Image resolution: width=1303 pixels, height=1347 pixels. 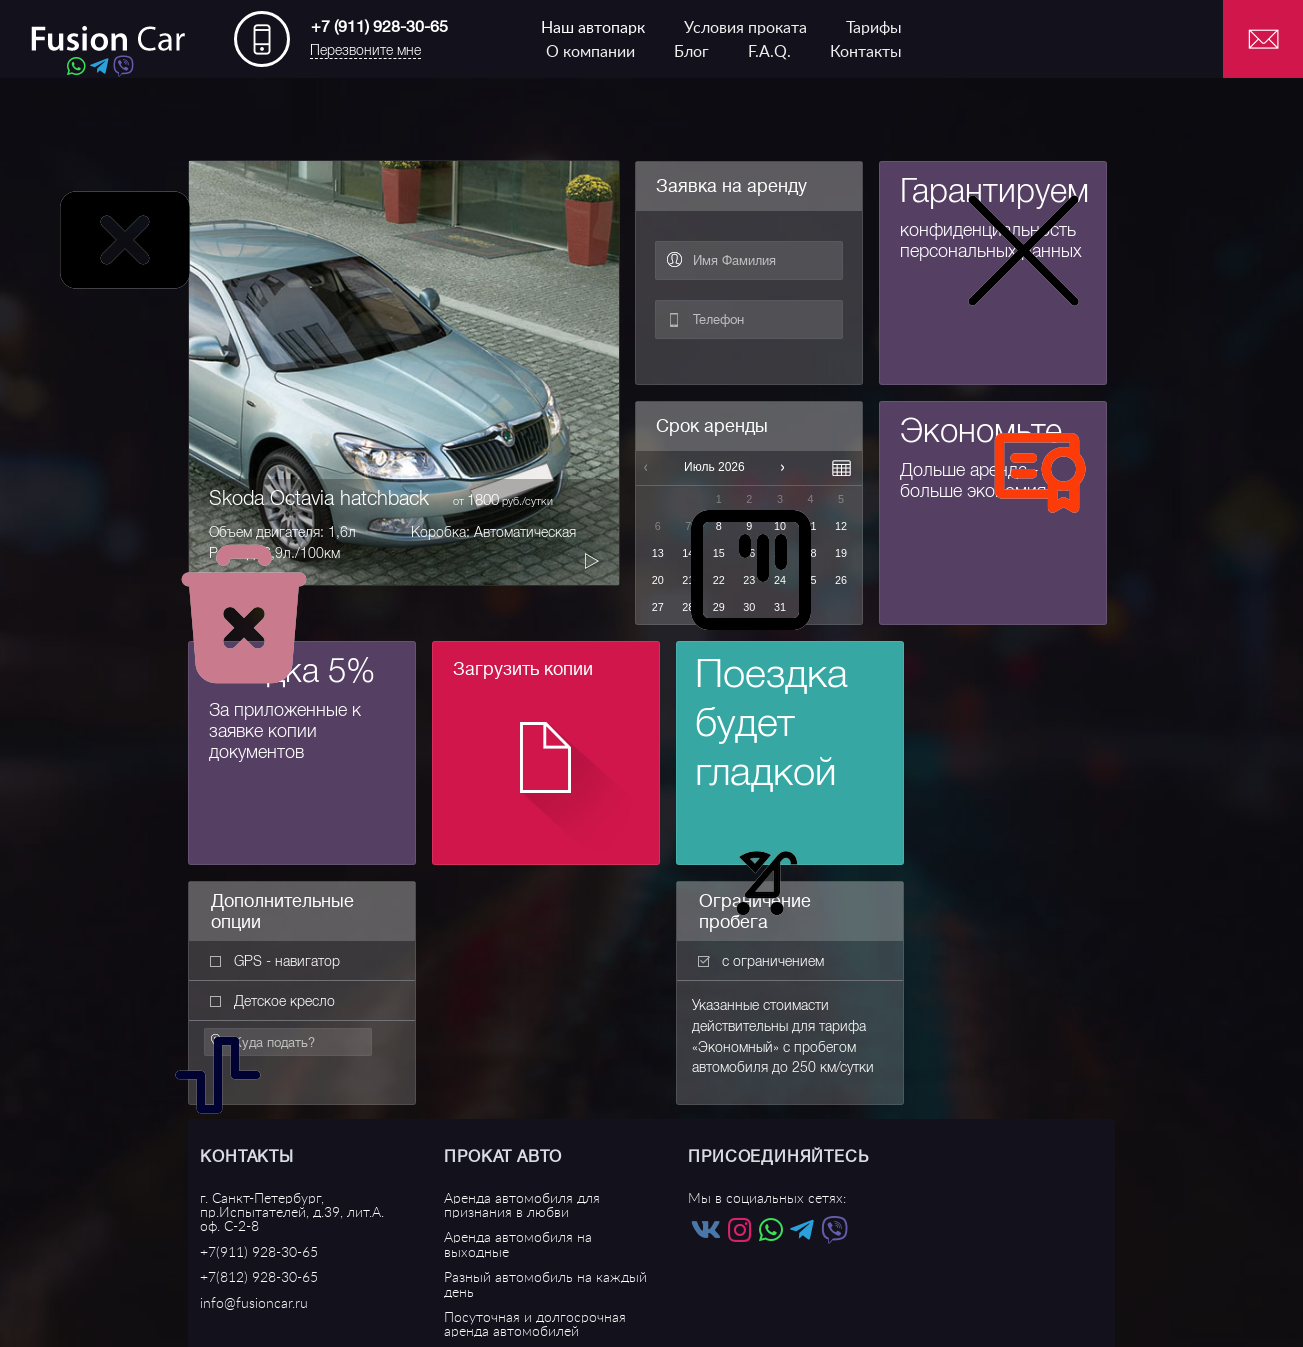 What do you see at coordinates (125, 240) in the screenshot?
I see `close or dismiss a dialog box` at bounding box center [125, 240].